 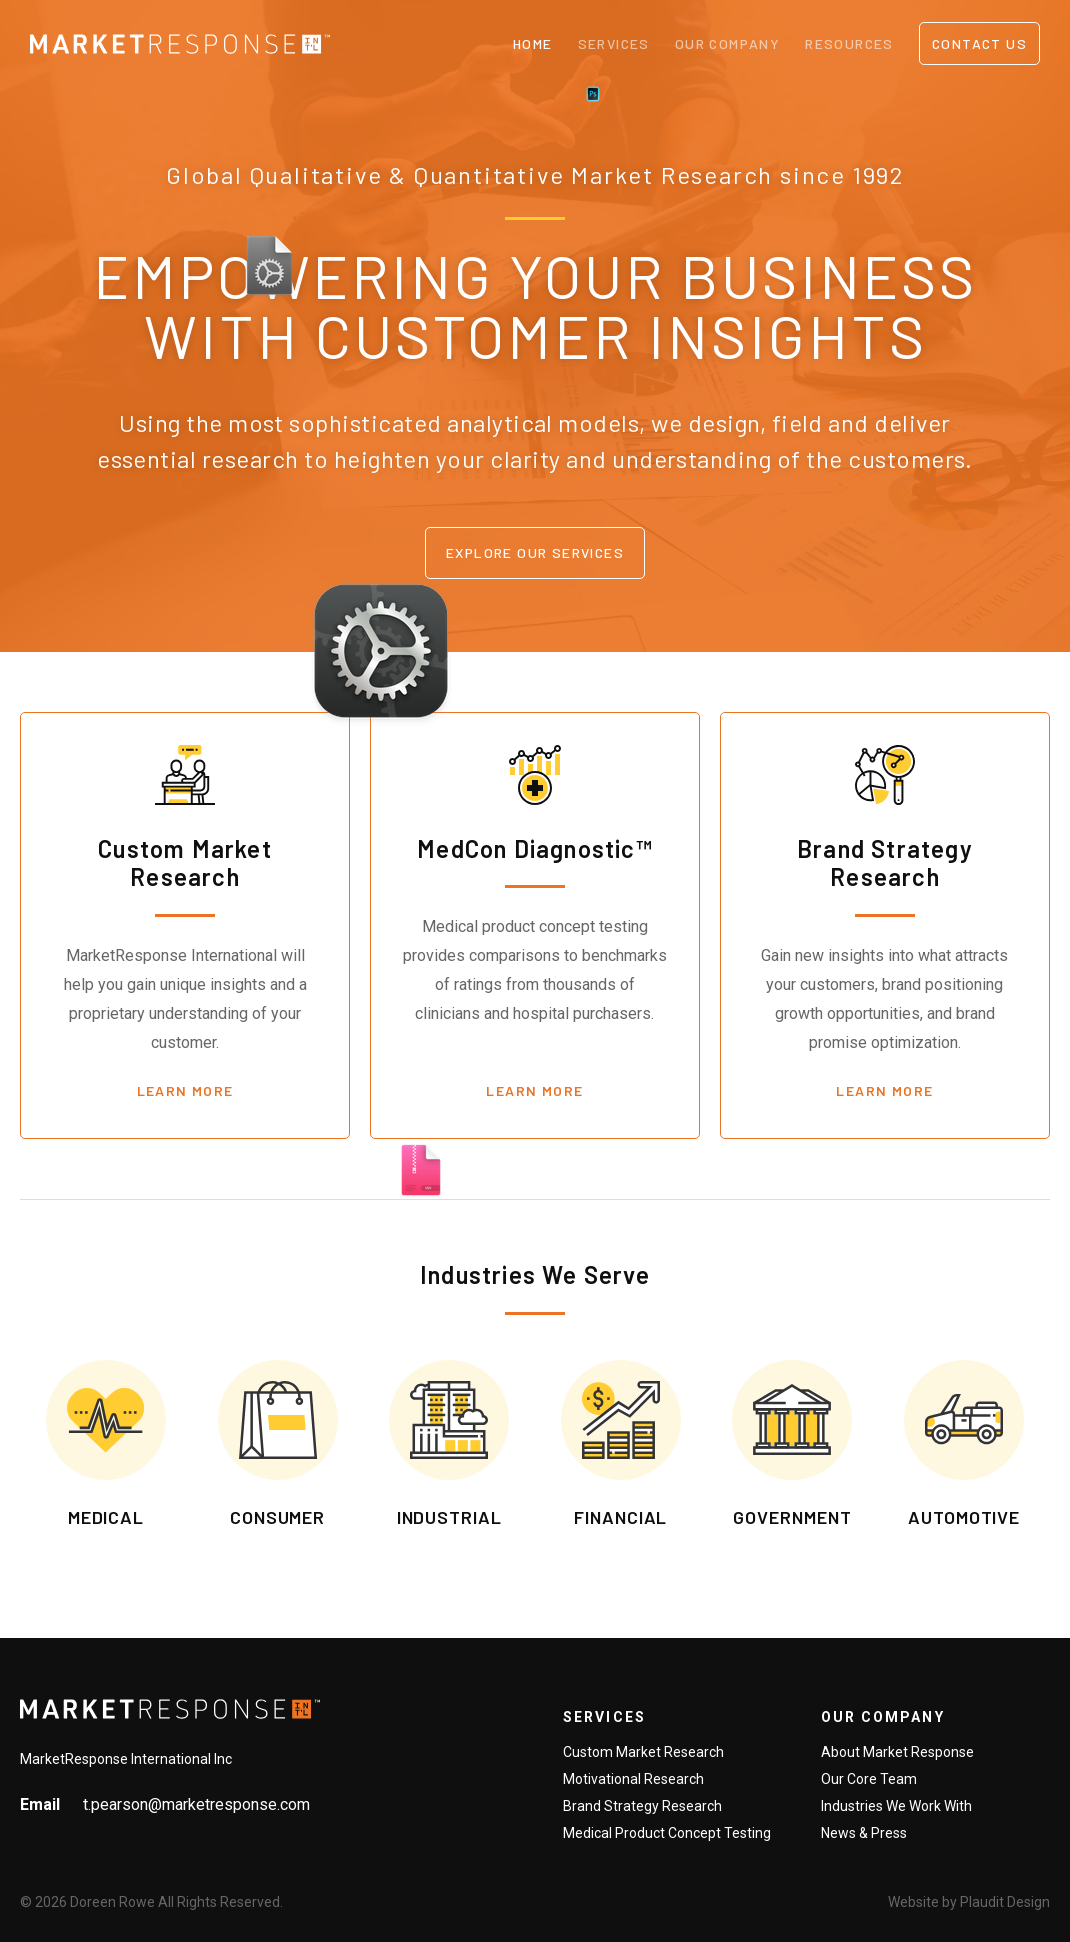 I want to click on a virtualbox virtual disk image file, so click(x=421, y=1171).